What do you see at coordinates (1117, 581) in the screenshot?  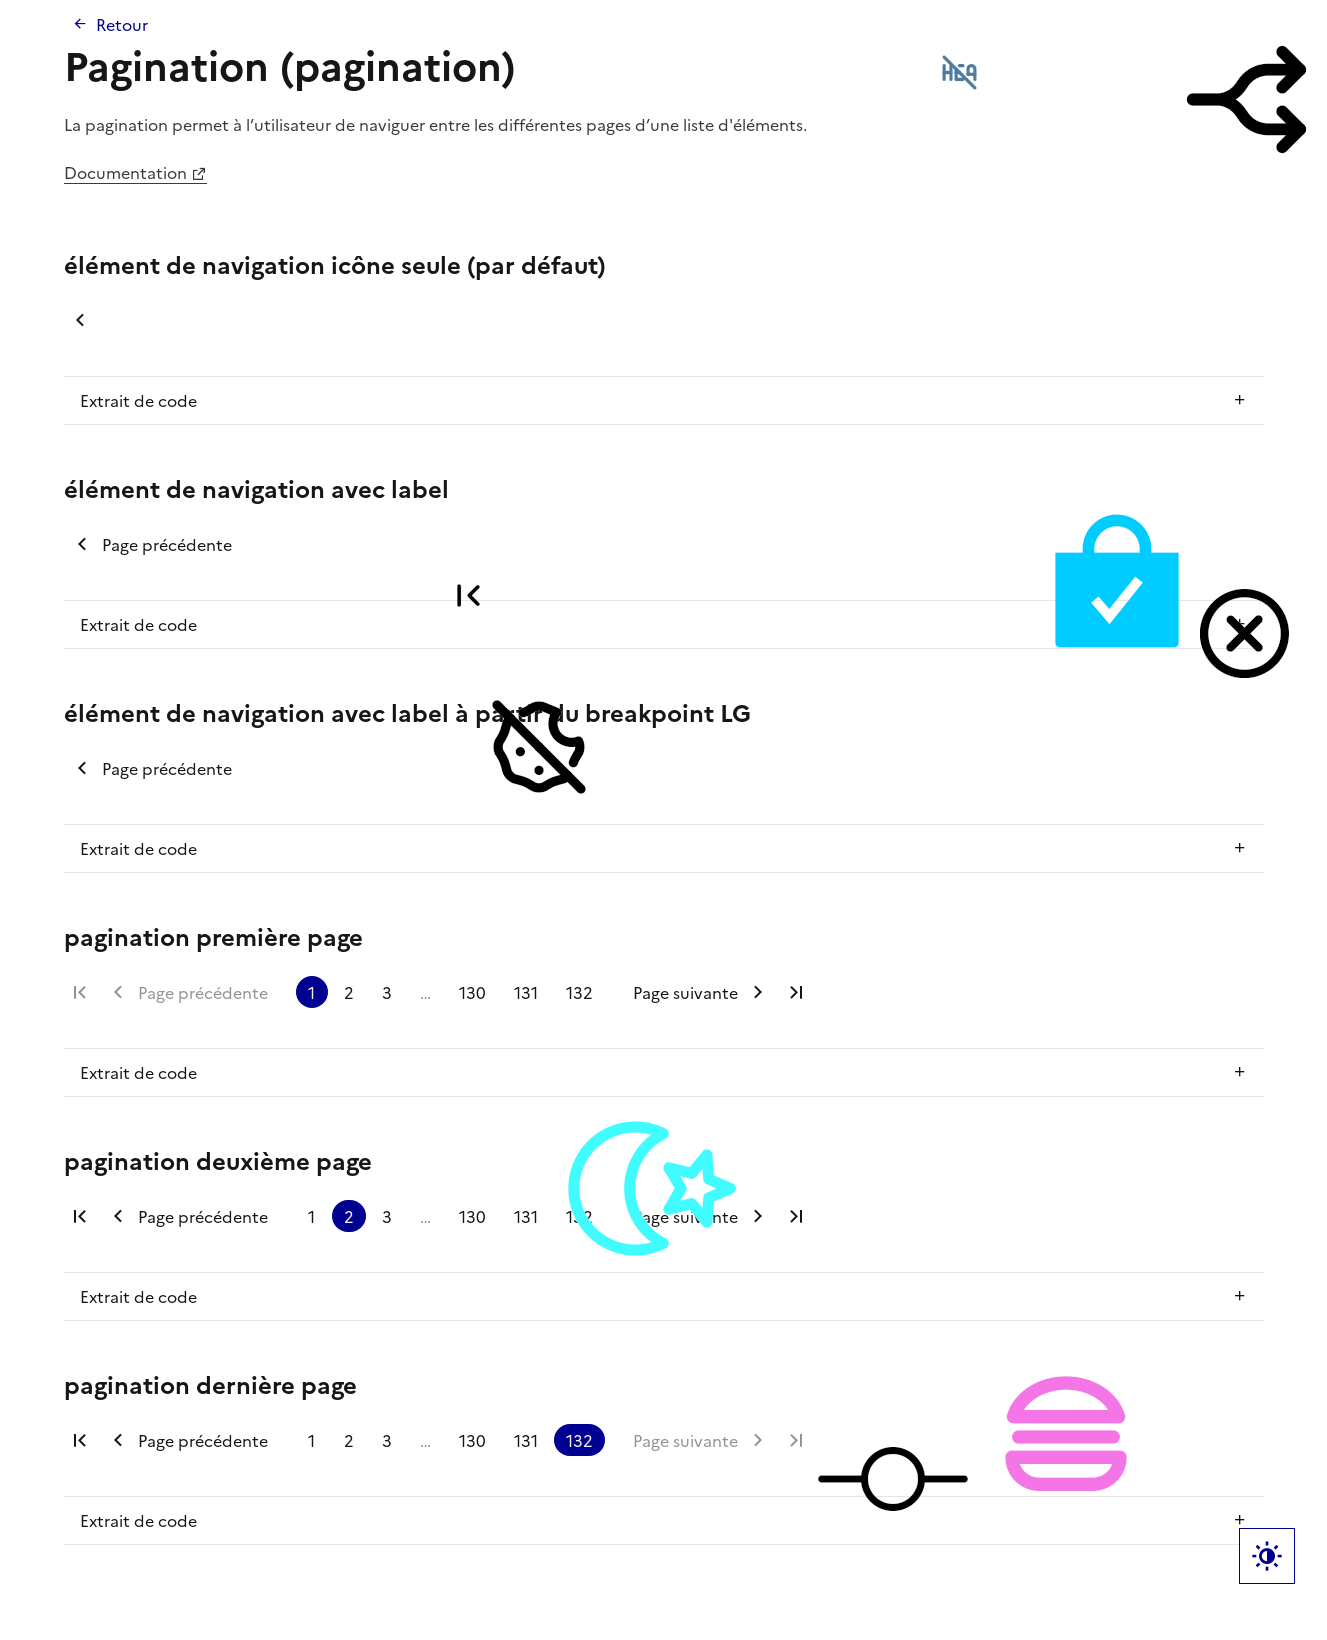 I see `order confirmed or purchase complete` at bounding box center [1117, 581].